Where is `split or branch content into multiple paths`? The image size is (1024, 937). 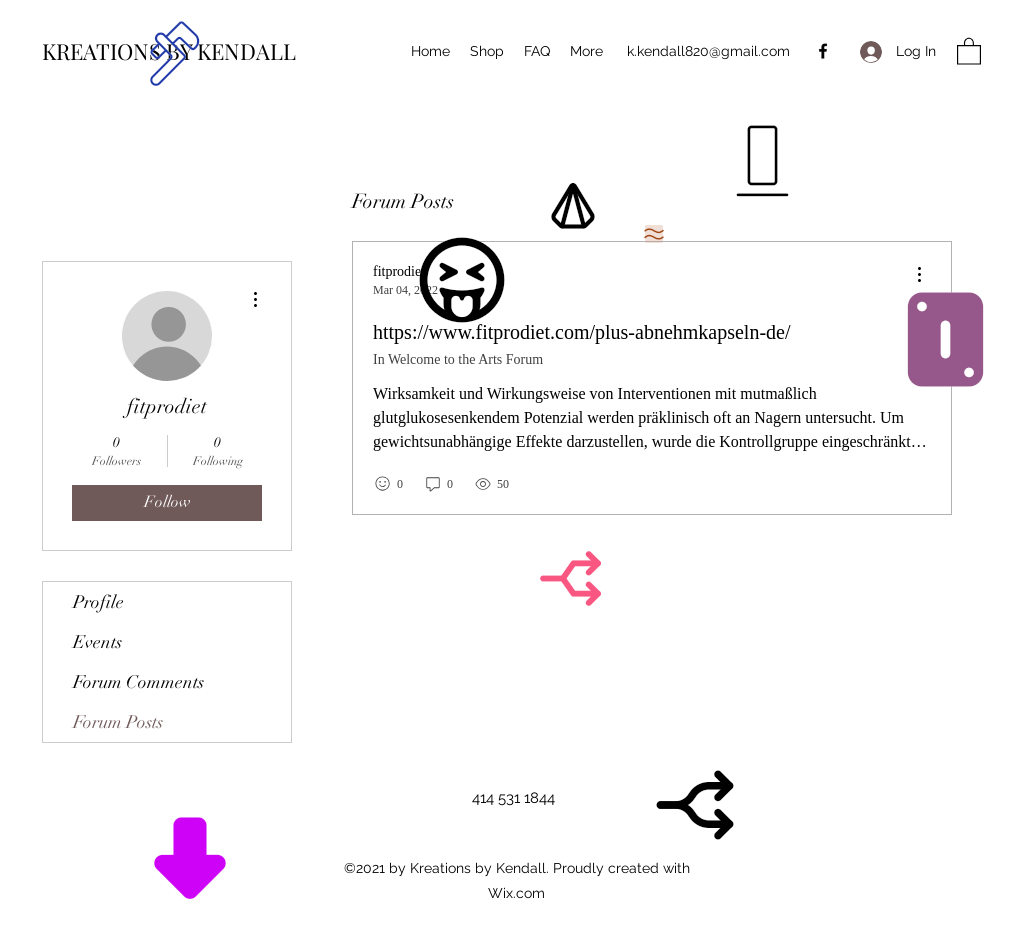 split or branch content into multiple paths is located at coordinates (570, 578).